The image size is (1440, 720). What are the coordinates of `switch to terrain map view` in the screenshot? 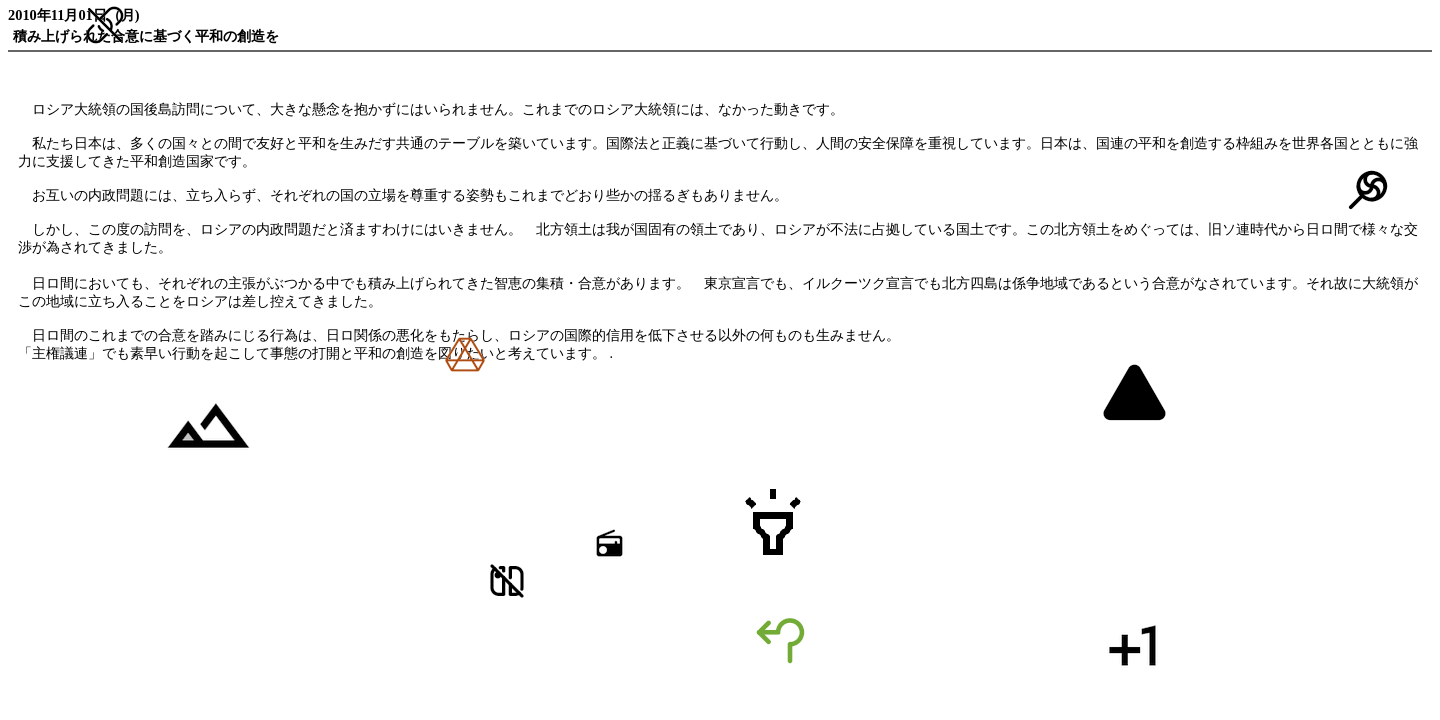 It's located at (208, 425).